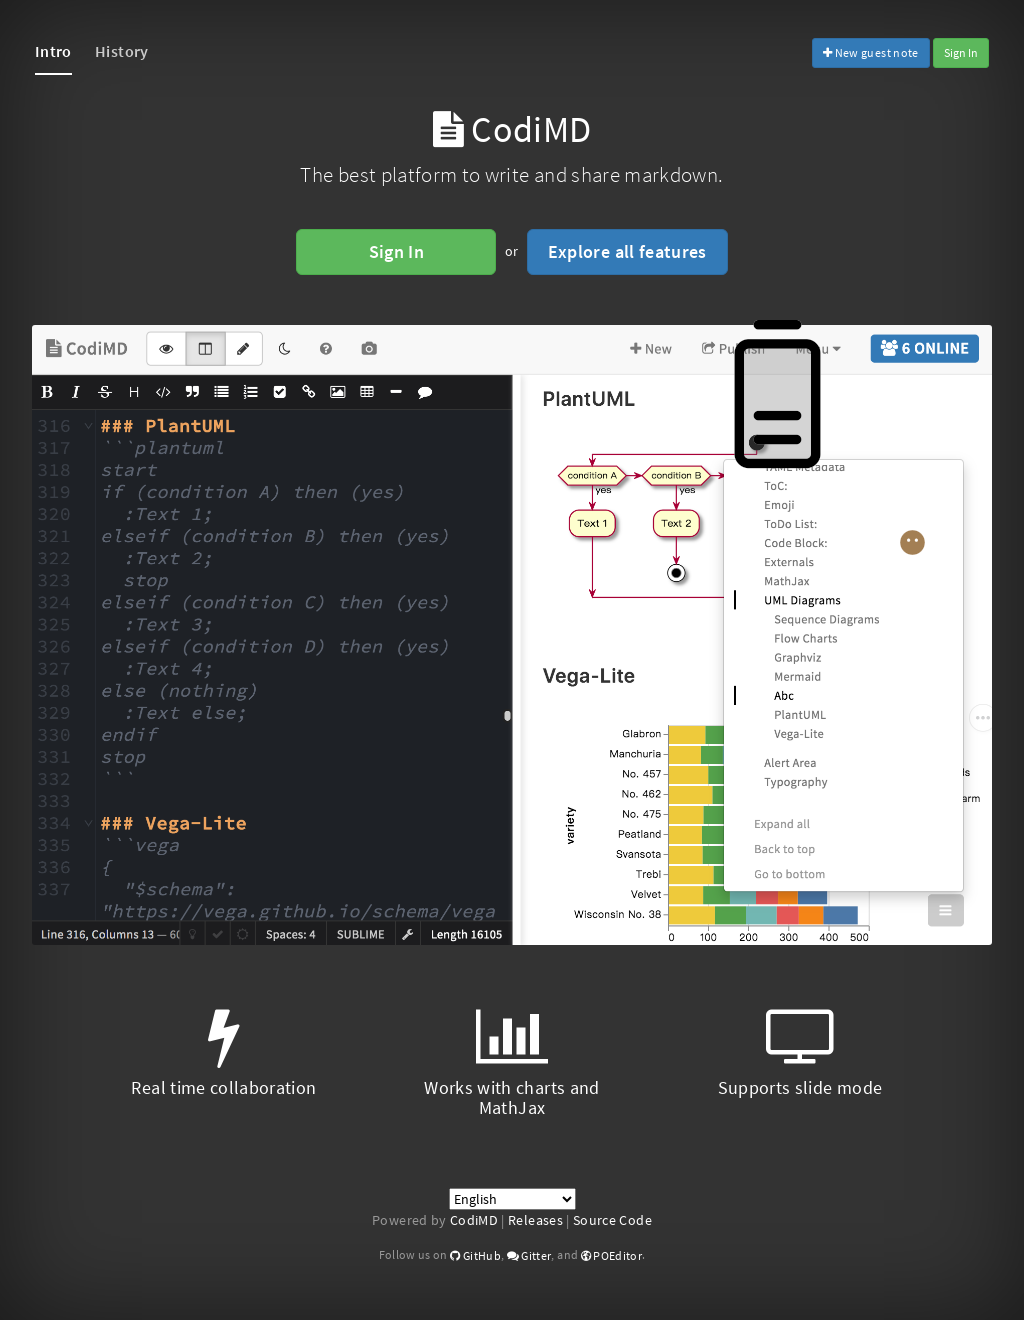 This screenshot has height=1320, width=1024. I want to click on indicates medium battery level, so click(777, 396).